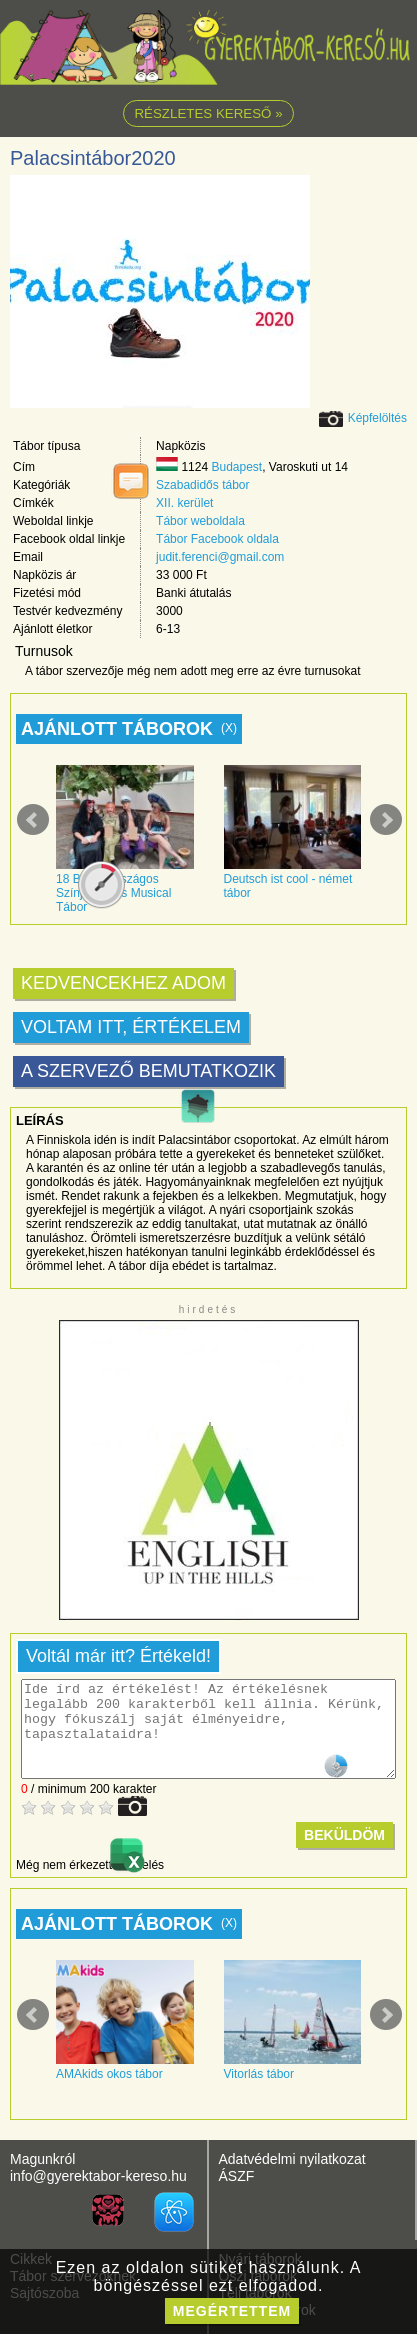 This screenshot has height=2334, width=417. Describe the element at coordinates (336, 1766) in the screenshot. I see `access disk partition settings` at that location.